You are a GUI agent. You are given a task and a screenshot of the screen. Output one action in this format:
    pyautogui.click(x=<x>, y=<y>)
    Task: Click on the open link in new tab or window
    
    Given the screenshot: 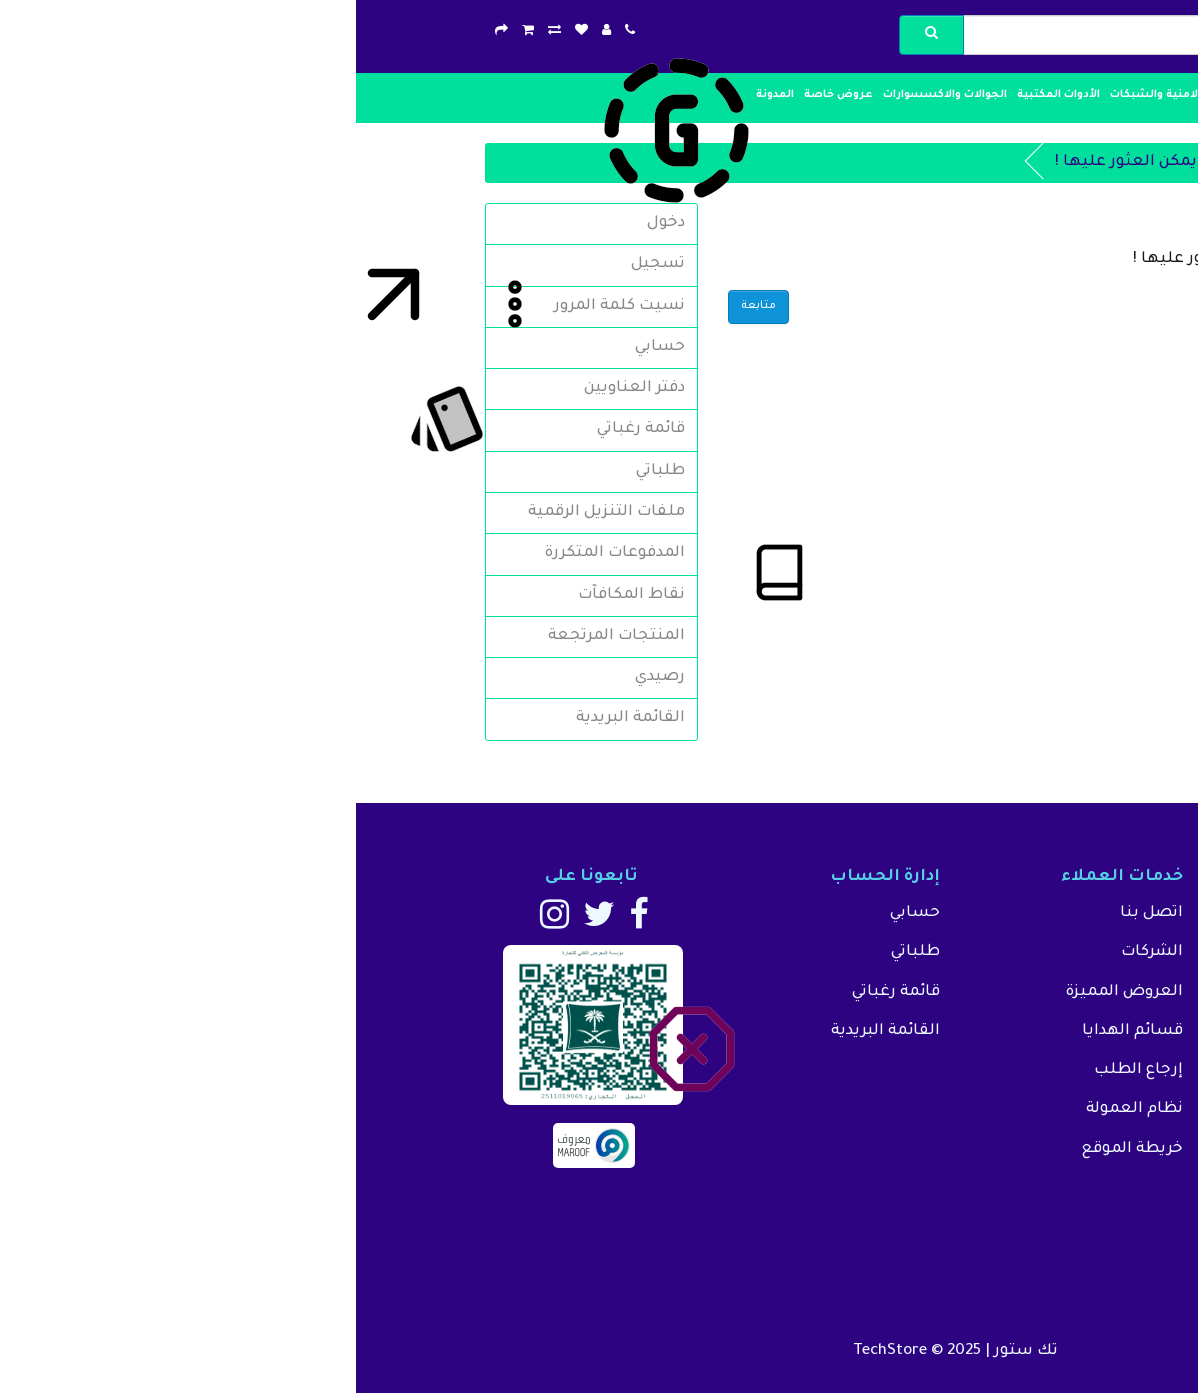 What is the action you would take?
    pyautogui.click(x=393, y=294)
    